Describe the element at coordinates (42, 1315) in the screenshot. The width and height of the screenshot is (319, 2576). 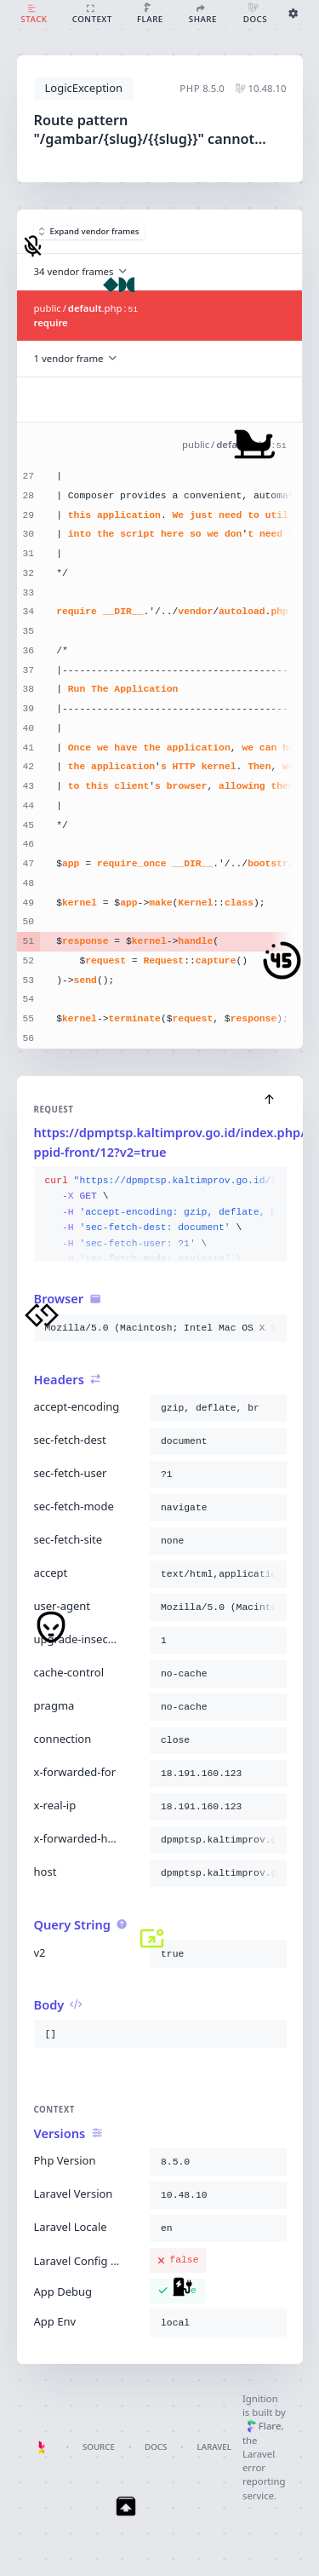
I see `gg gaming platform logo` at that location.